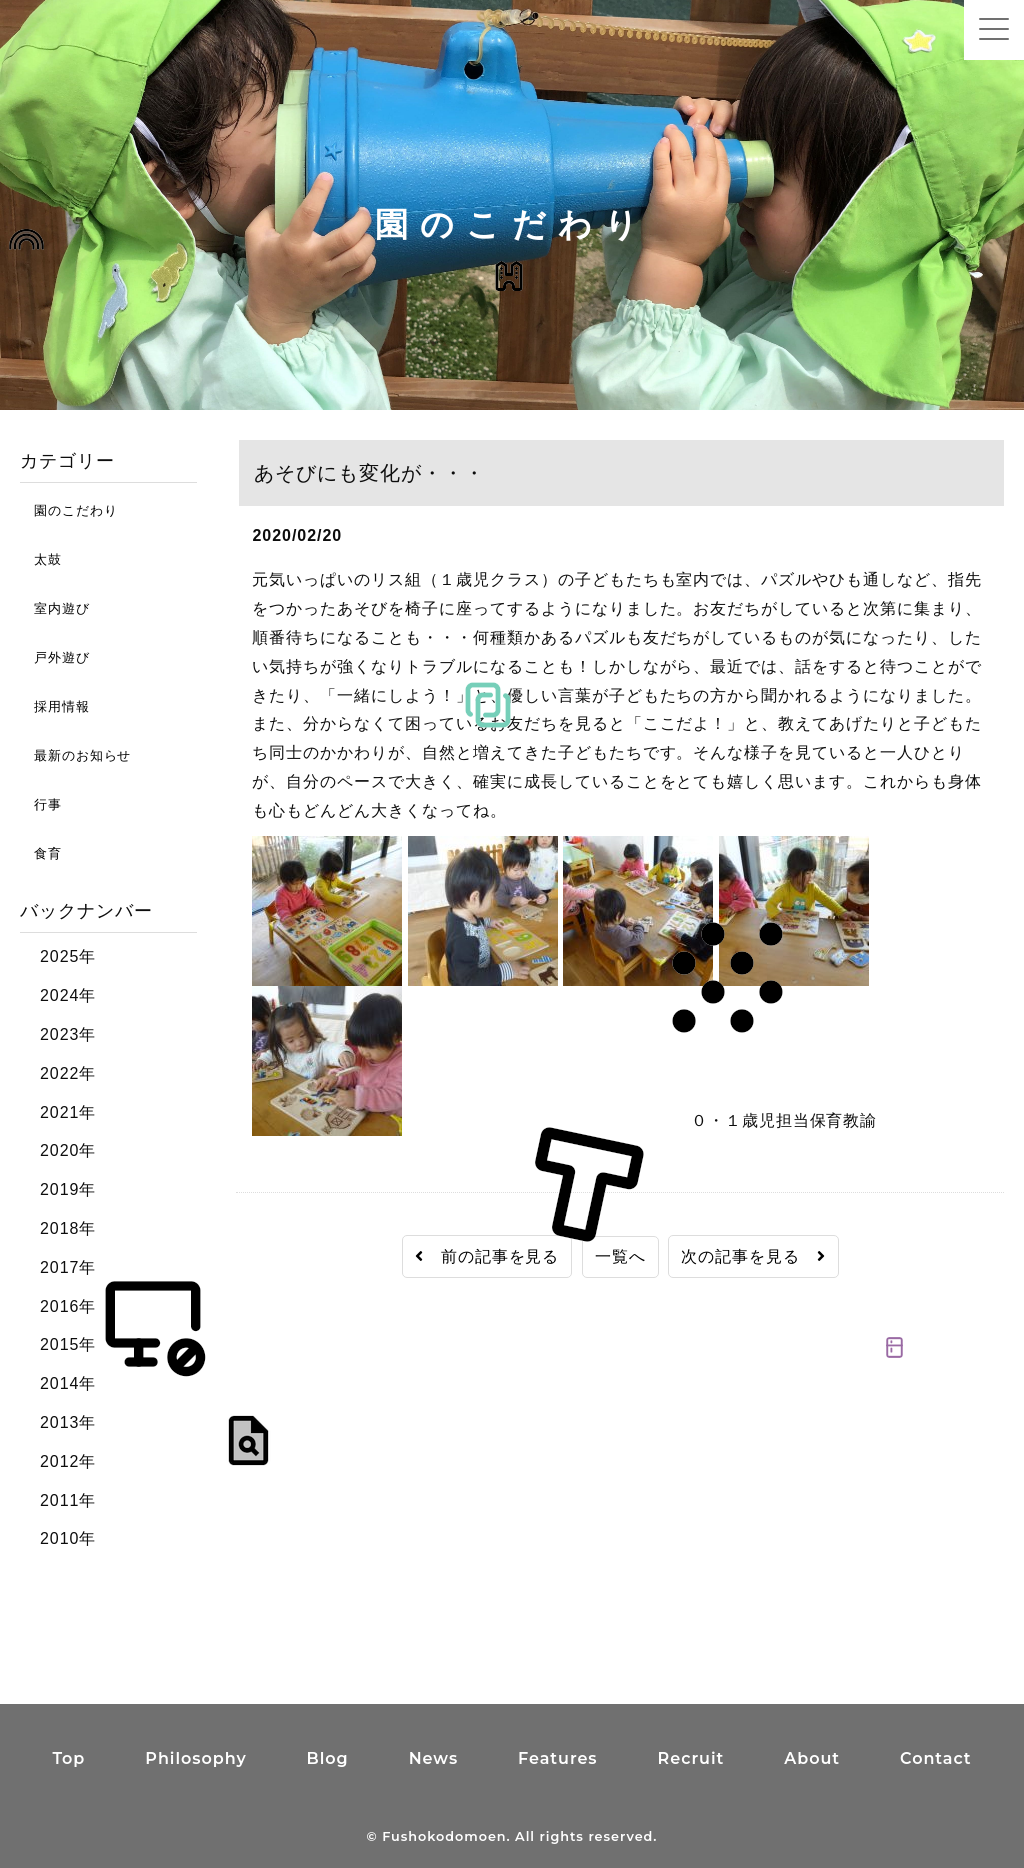 This screenshot has height=1868, width=1024. I want to click on search within a document, so click(248, 1440).